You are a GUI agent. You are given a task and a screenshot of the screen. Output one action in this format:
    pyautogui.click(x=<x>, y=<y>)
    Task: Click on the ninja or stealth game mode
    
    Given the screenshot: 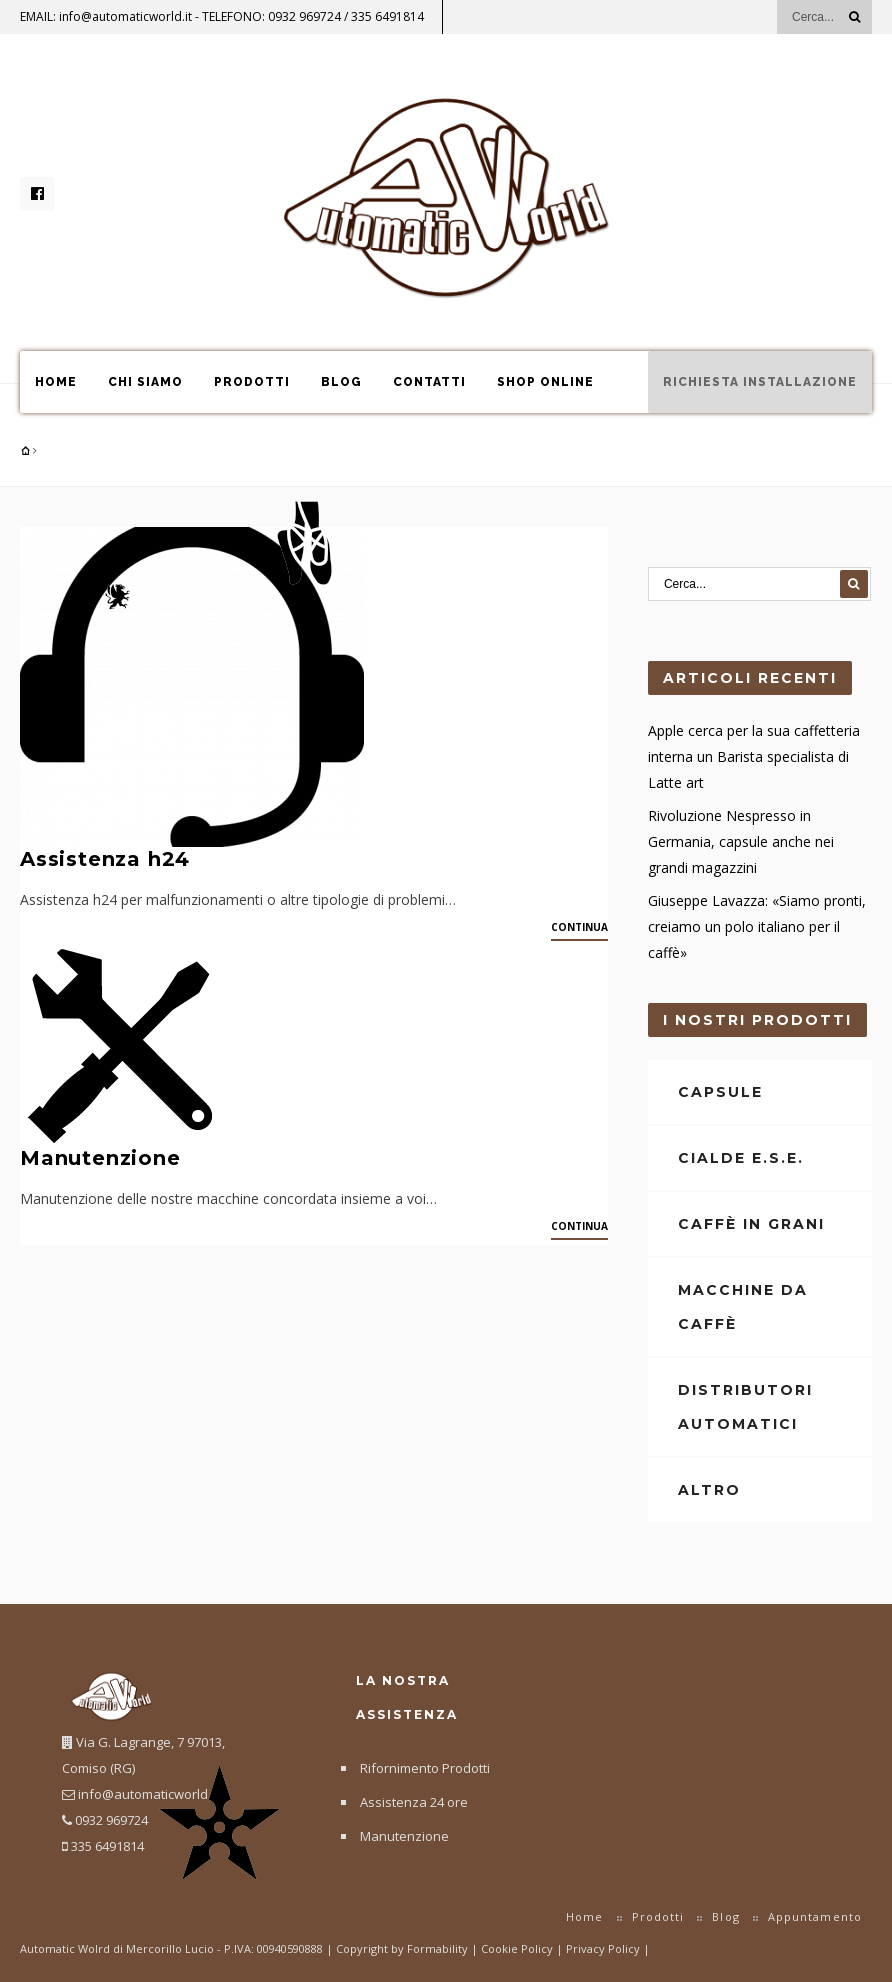 What is the action you would take?
    pyautogui.click(x=219, y=1822)
    